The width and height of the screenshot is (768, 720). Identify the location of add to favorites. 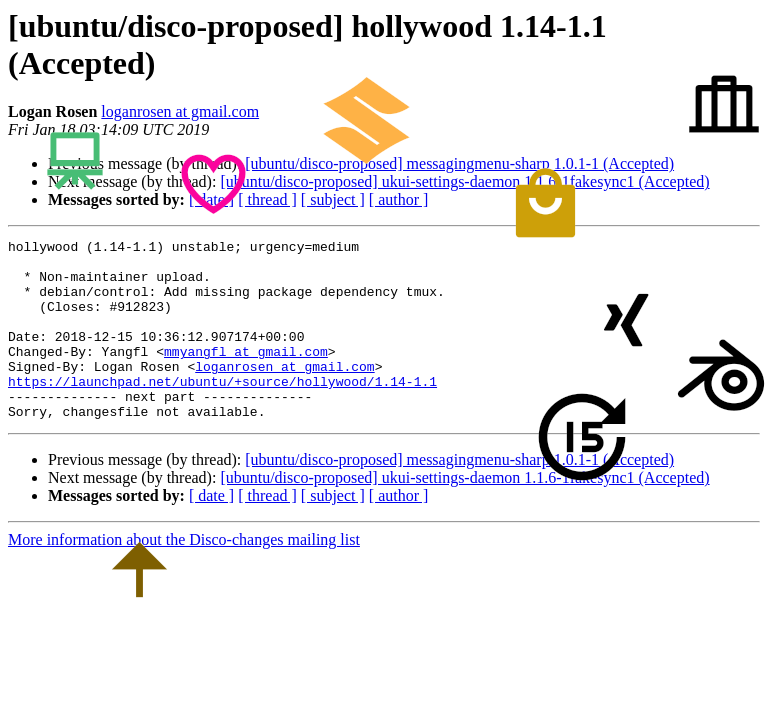
(213, 183).